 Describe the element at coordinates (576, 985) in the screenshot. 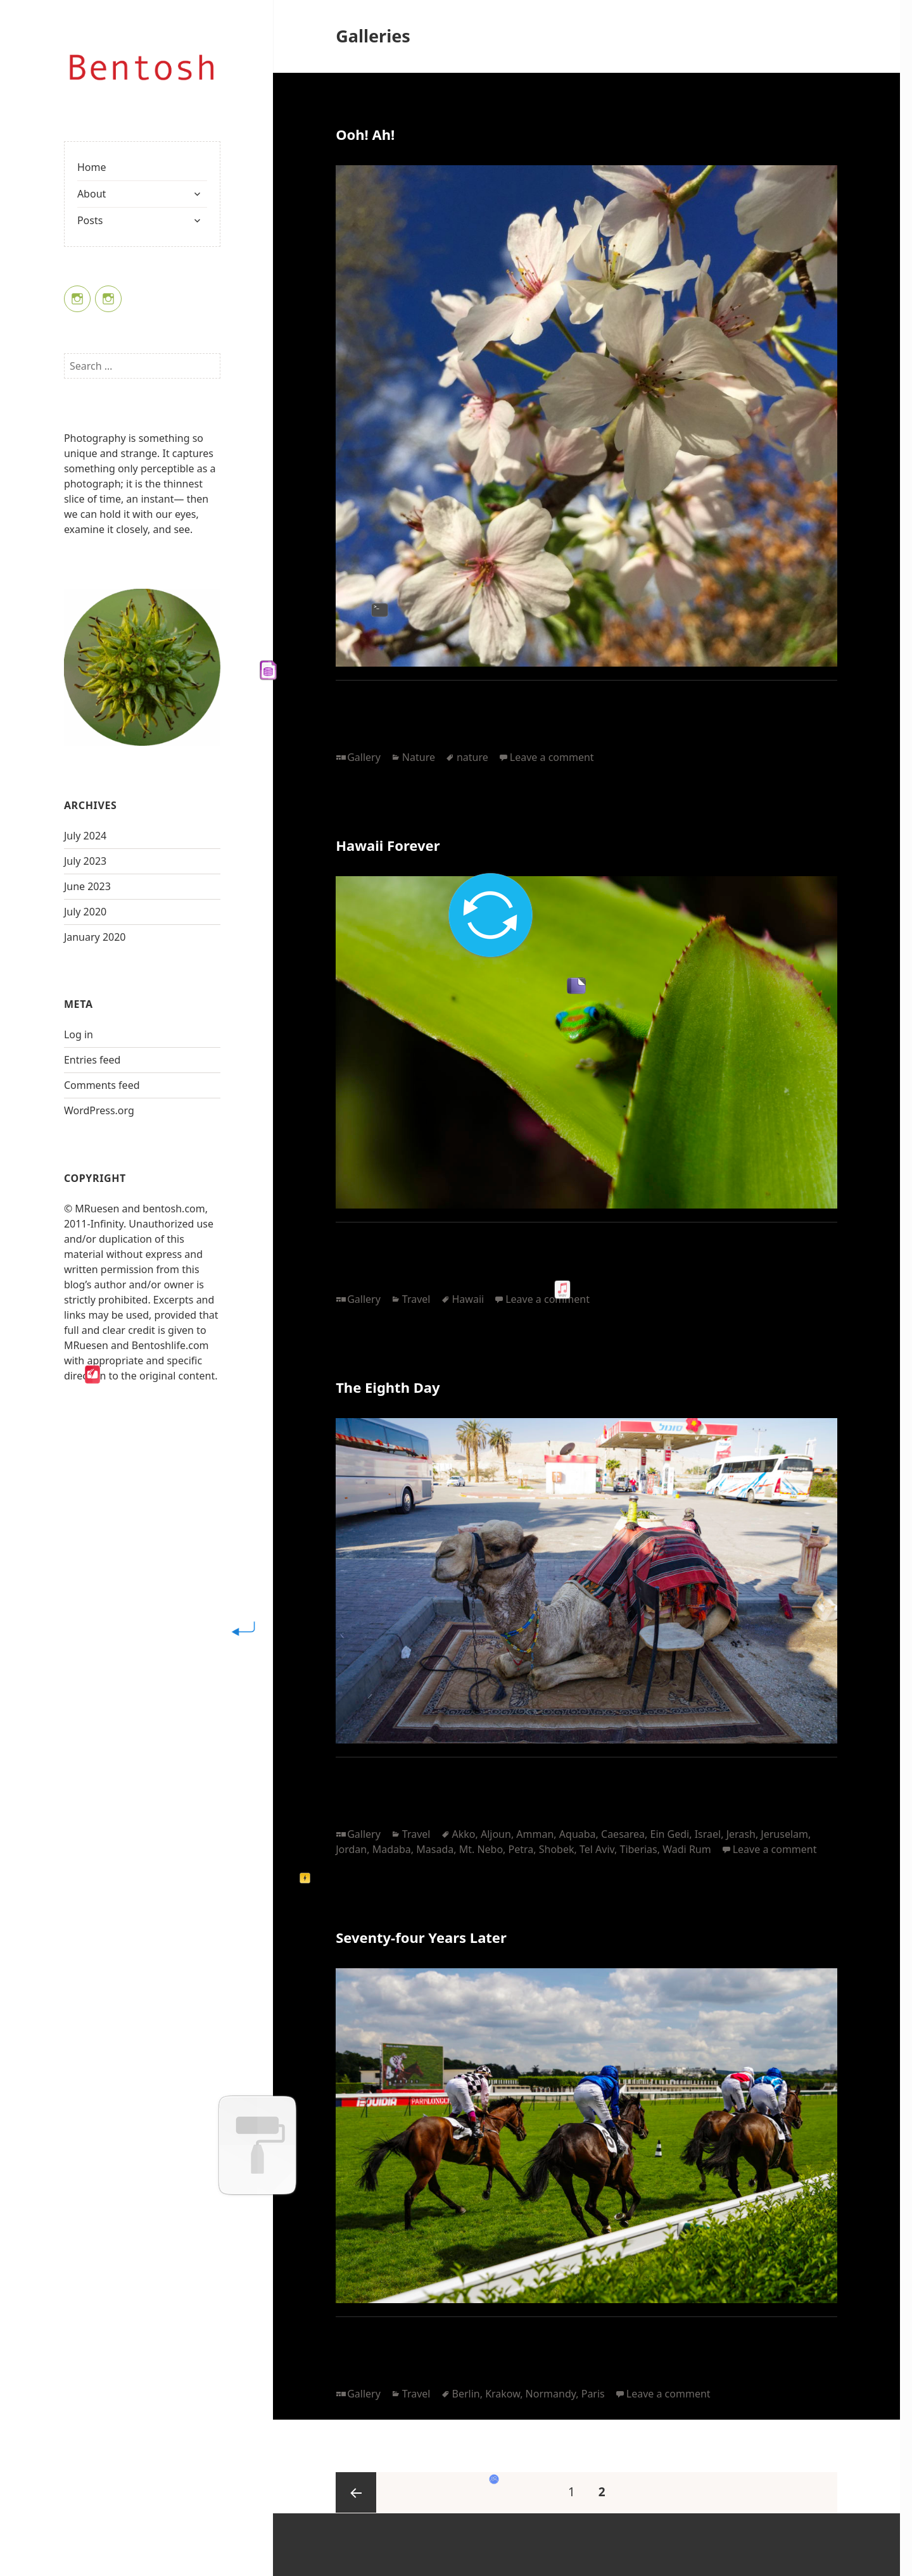

I see `change desktop wallpaper settings` at that location.